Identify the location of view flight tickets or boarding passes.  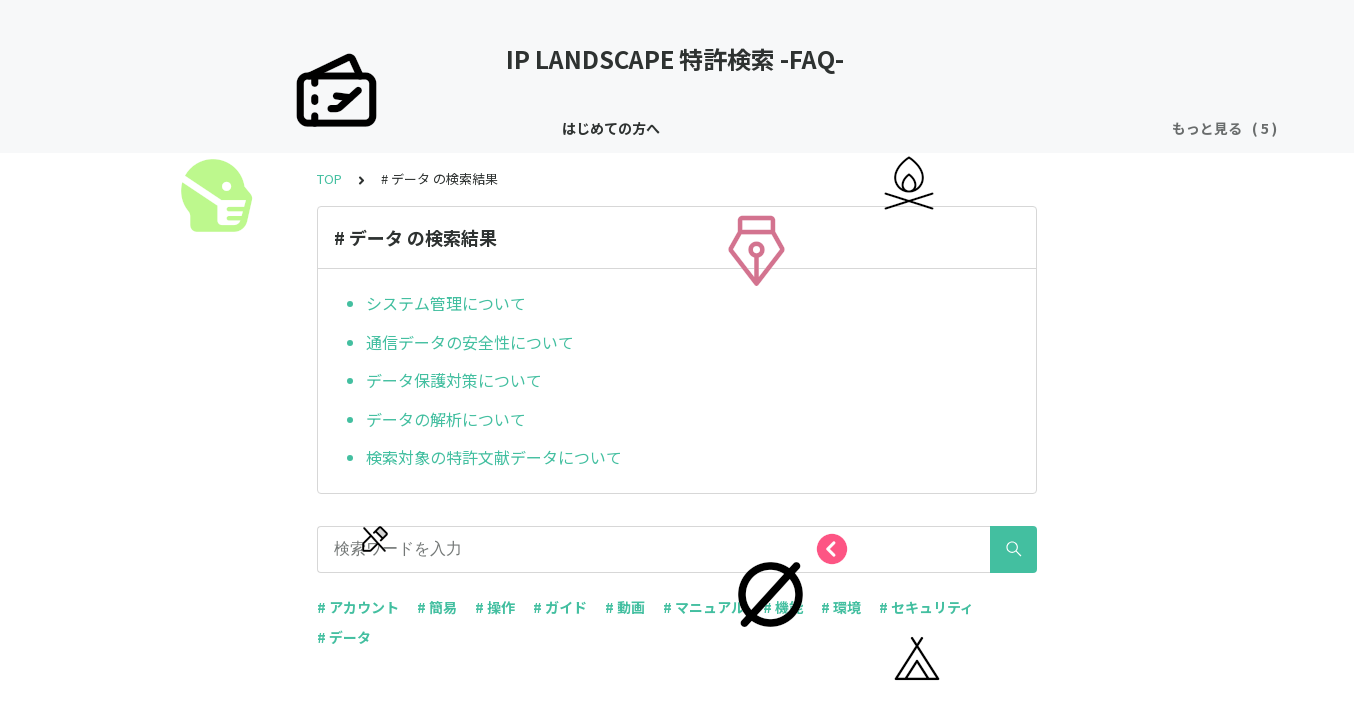
(336, 90).